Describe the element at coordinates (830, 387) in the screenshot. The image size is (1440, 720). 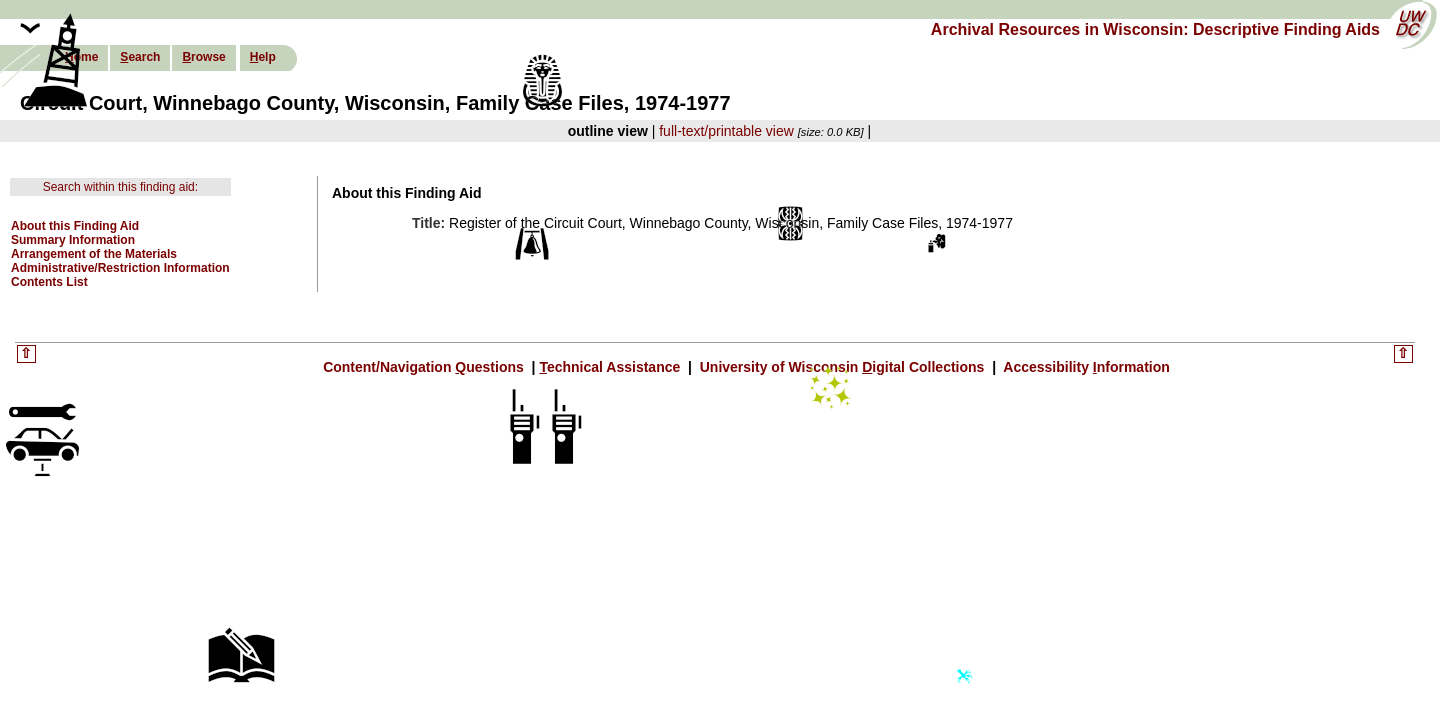
I see `indicates magic or special ability activation` at that location.